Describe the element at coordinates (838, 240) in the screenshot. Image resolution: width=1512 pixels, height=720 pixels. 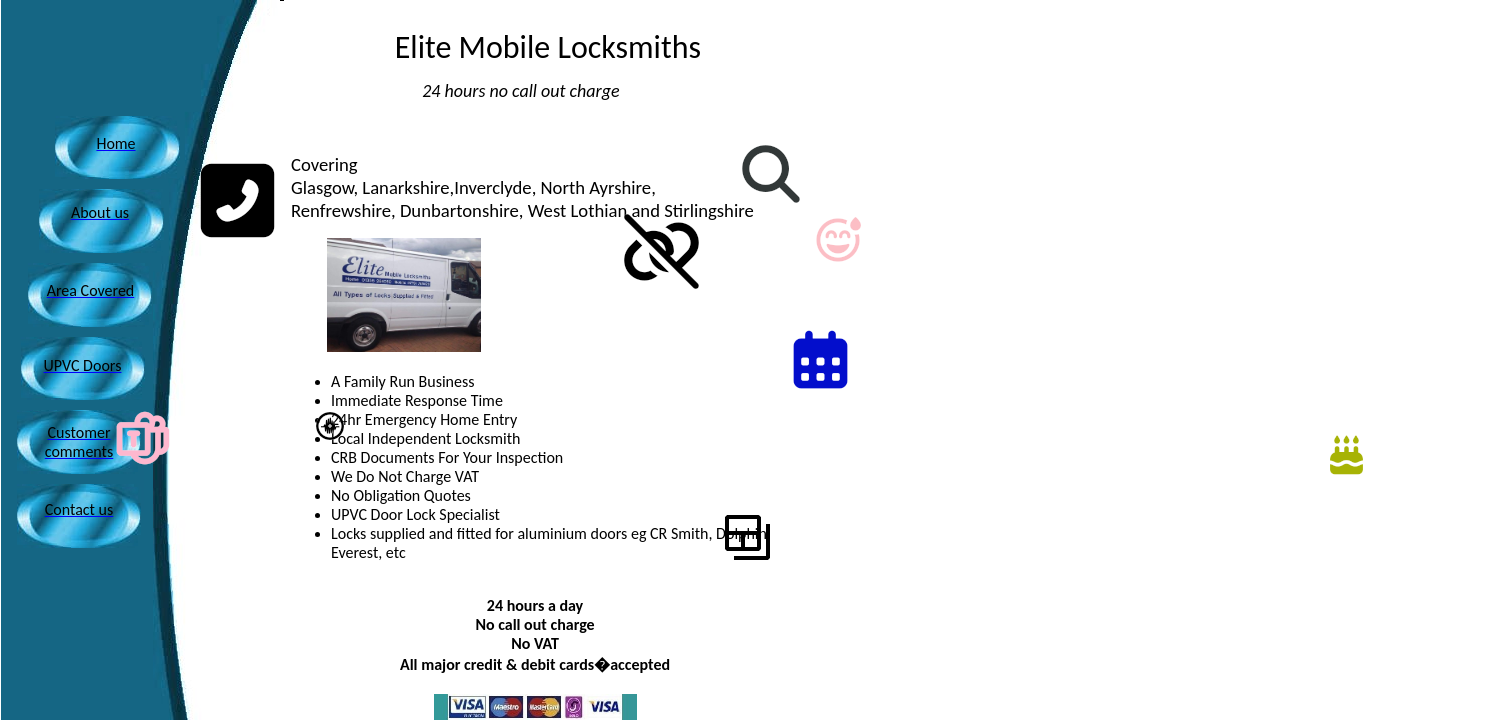
I see `react with nervous or relieved laughter` at that location.